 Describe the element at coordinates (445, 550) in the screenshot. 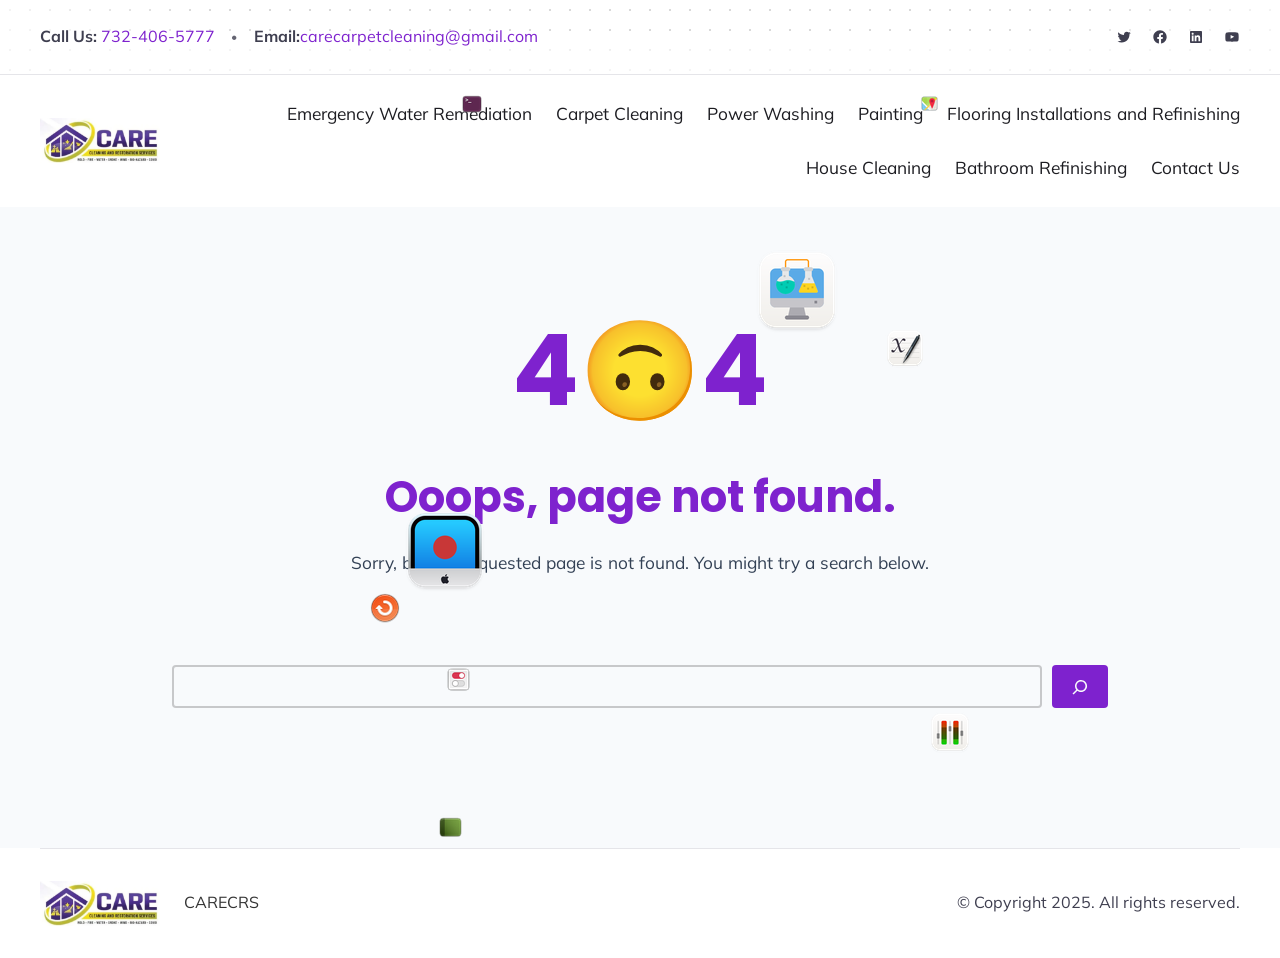

I see `launch xwayland video bridge for screen sharing` at that location.